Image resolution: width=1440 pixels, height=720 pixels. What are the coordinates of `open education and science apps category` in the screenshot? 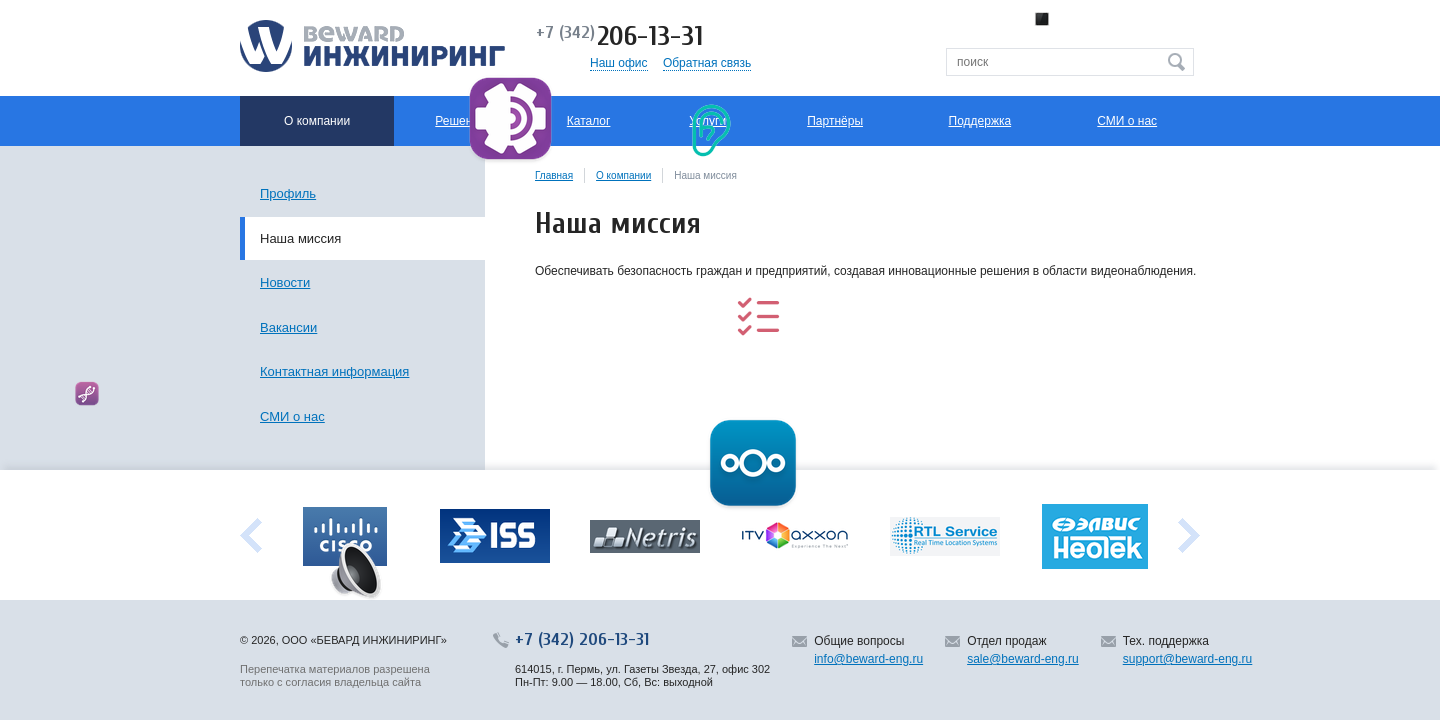 It's located at (87, 394).